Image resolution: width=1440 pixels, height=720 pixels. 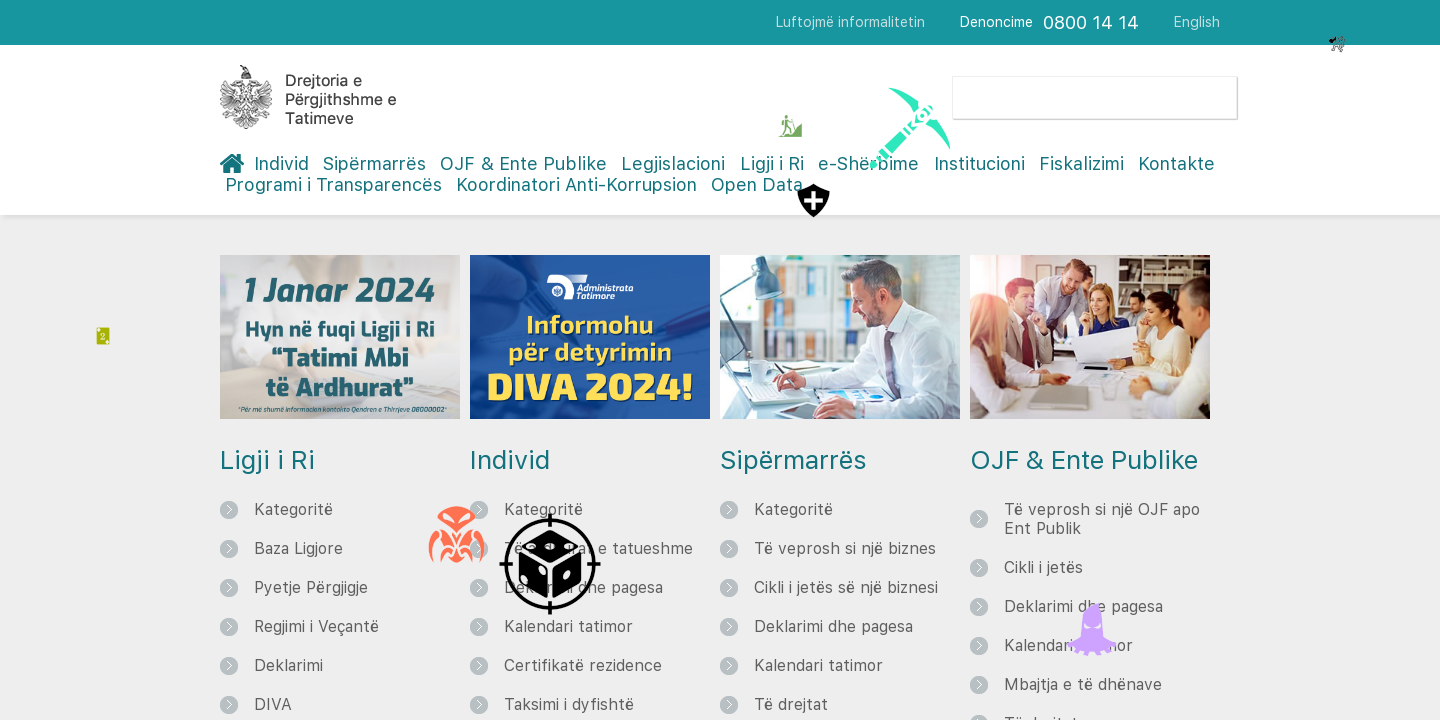 I want to click on explore hiking trails nearby, so click(x=790, y=125).